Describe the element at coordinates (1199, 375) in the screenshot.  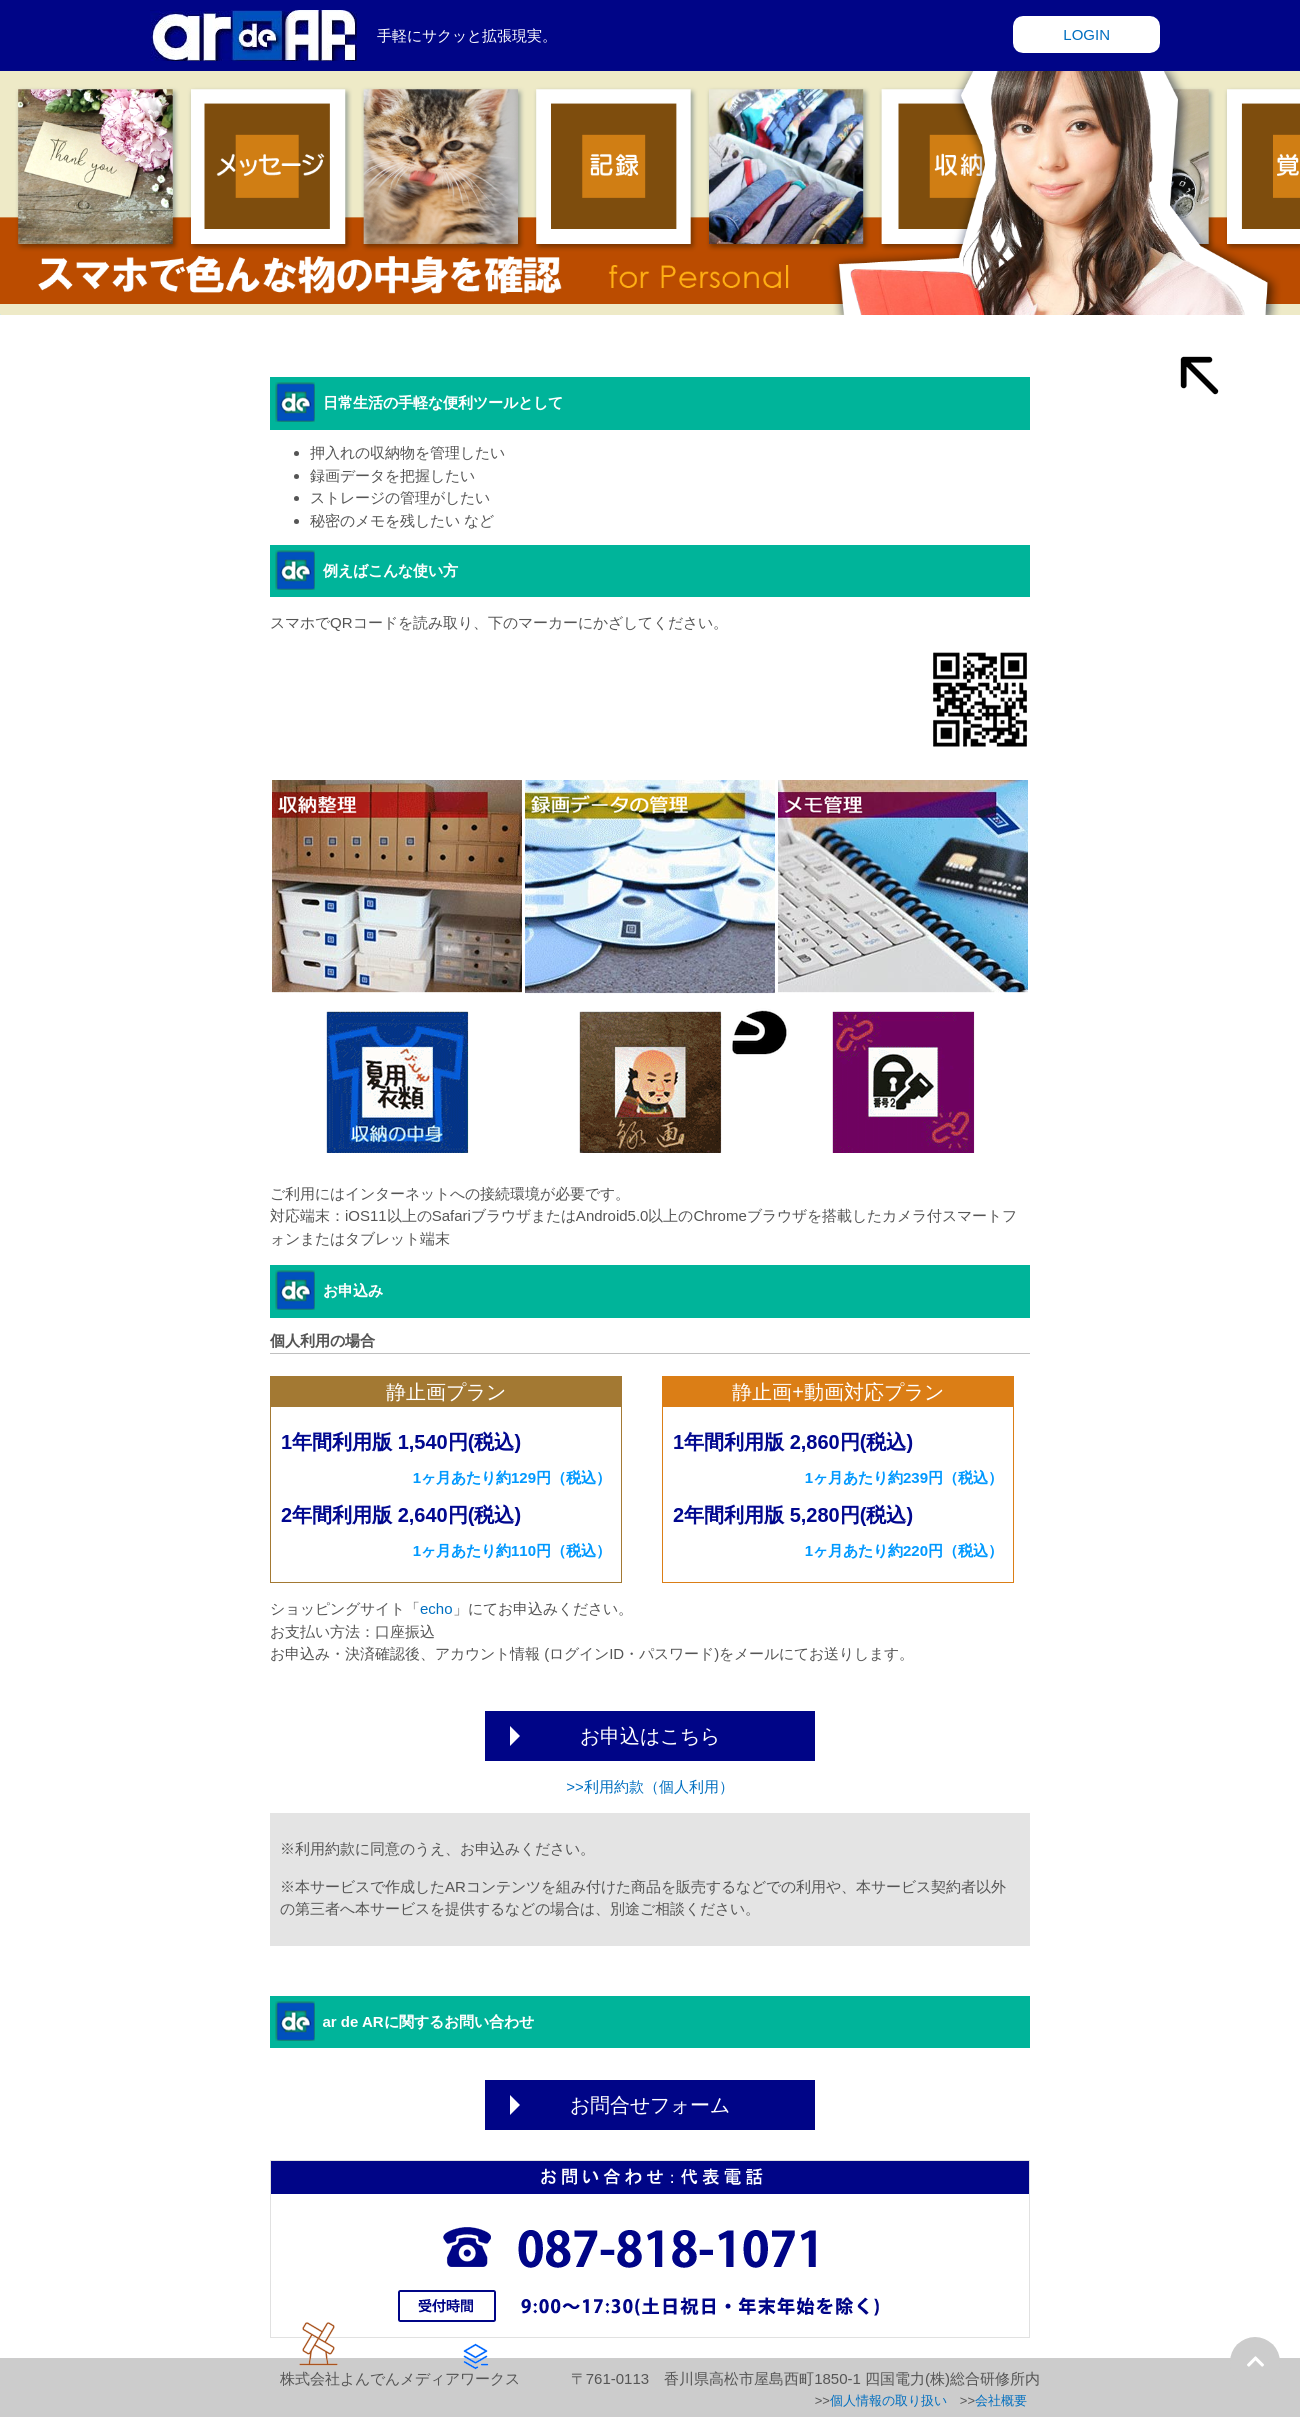
I see `navigate back or return to previous screen` at that location.